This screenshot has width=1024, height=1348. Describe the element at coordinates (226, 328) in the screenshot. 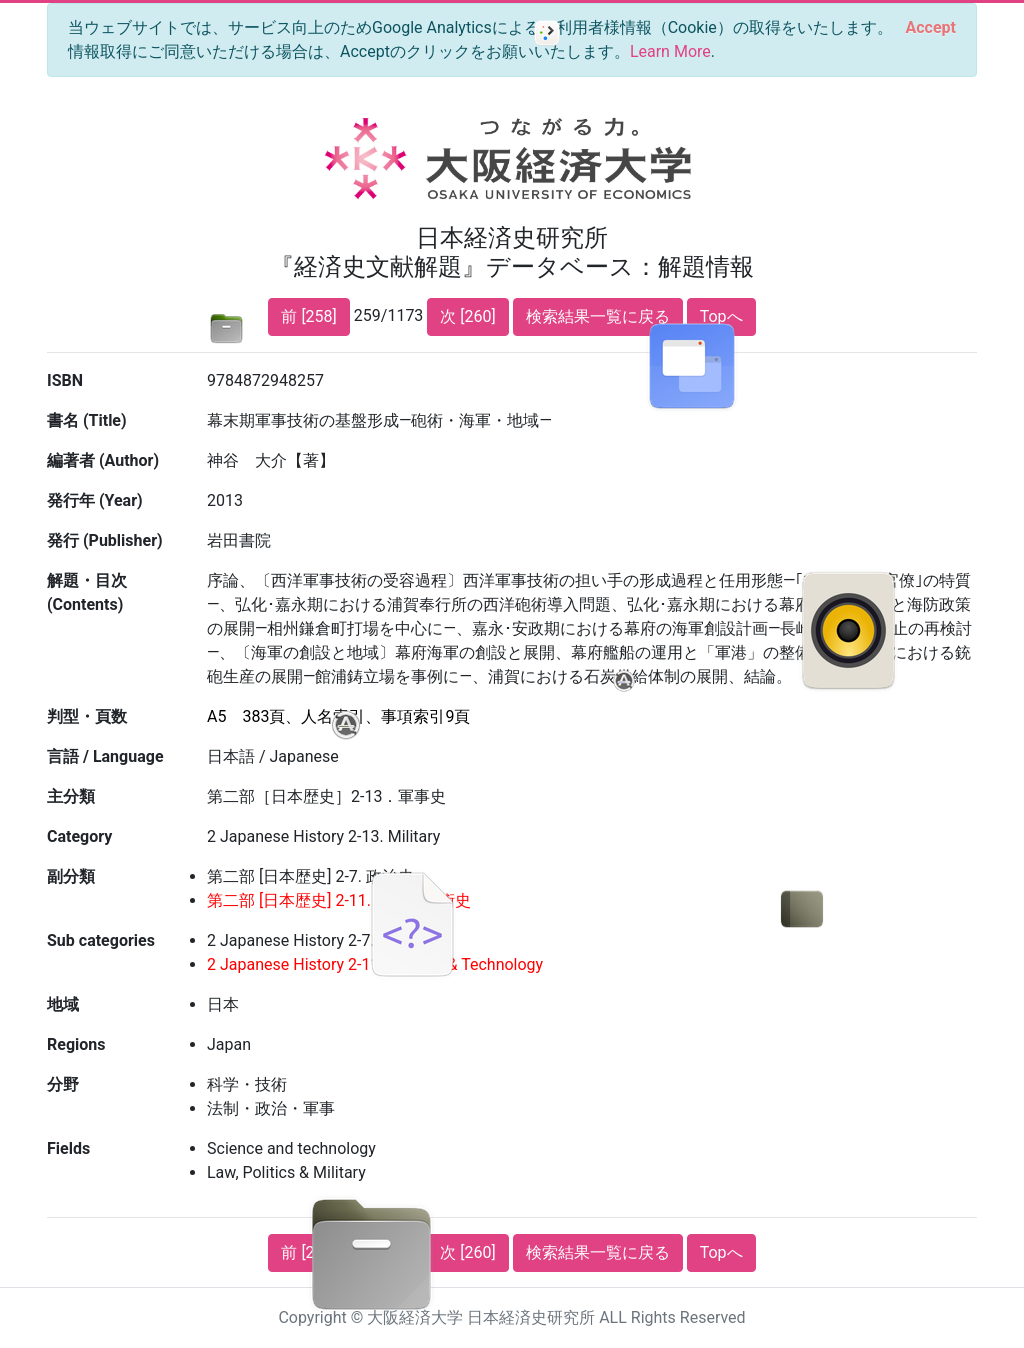

I see `open the file manager app` at that location.